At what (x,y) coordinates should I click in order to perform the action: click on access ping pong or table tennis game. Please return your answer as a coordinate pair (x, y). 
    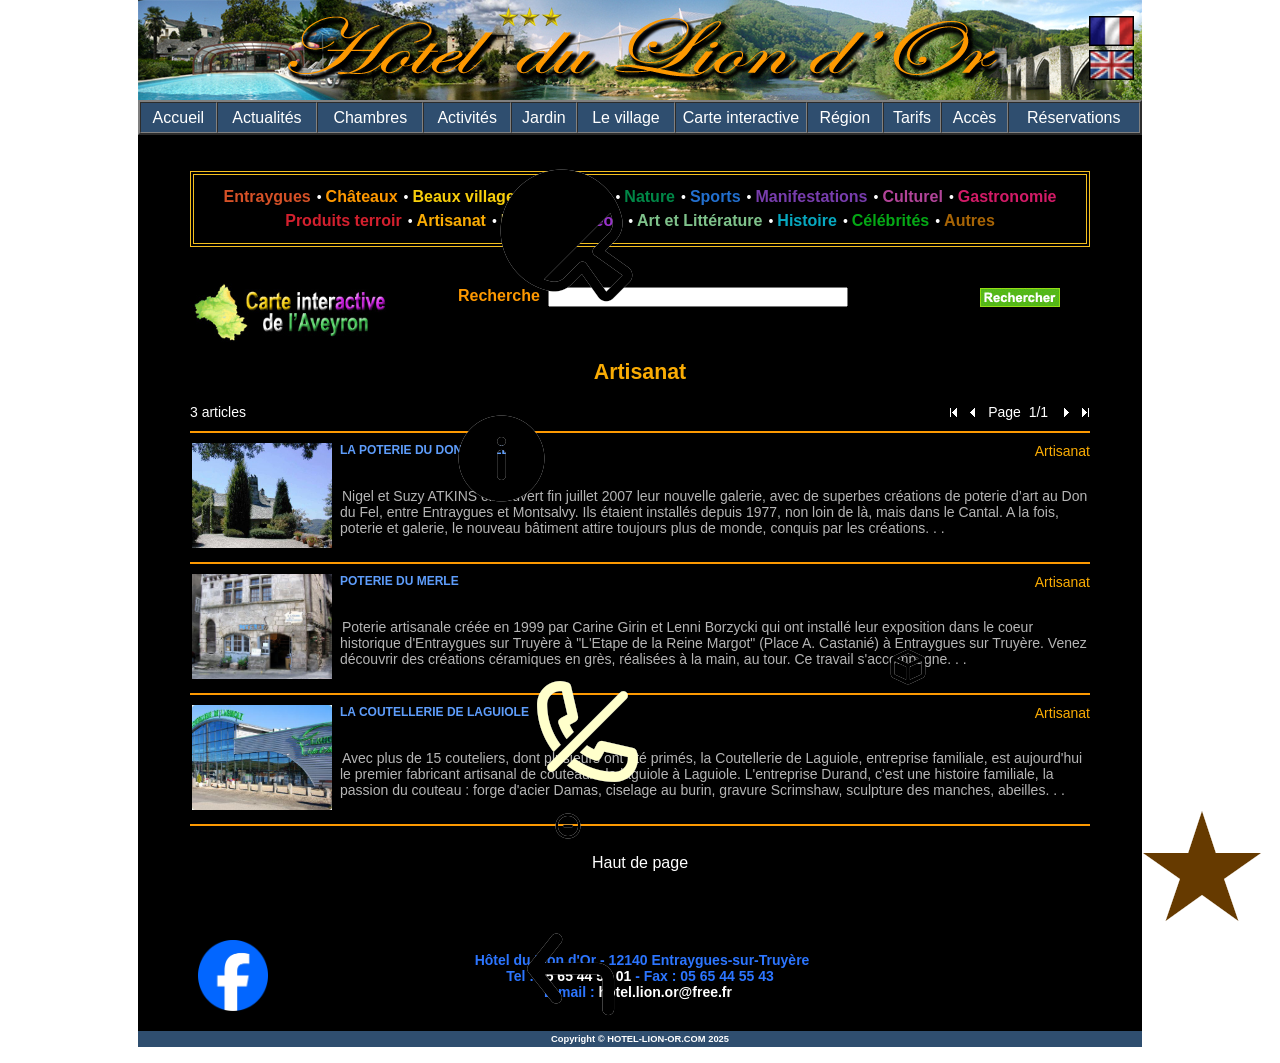
    Looking at the image, I should click on (564, 233).